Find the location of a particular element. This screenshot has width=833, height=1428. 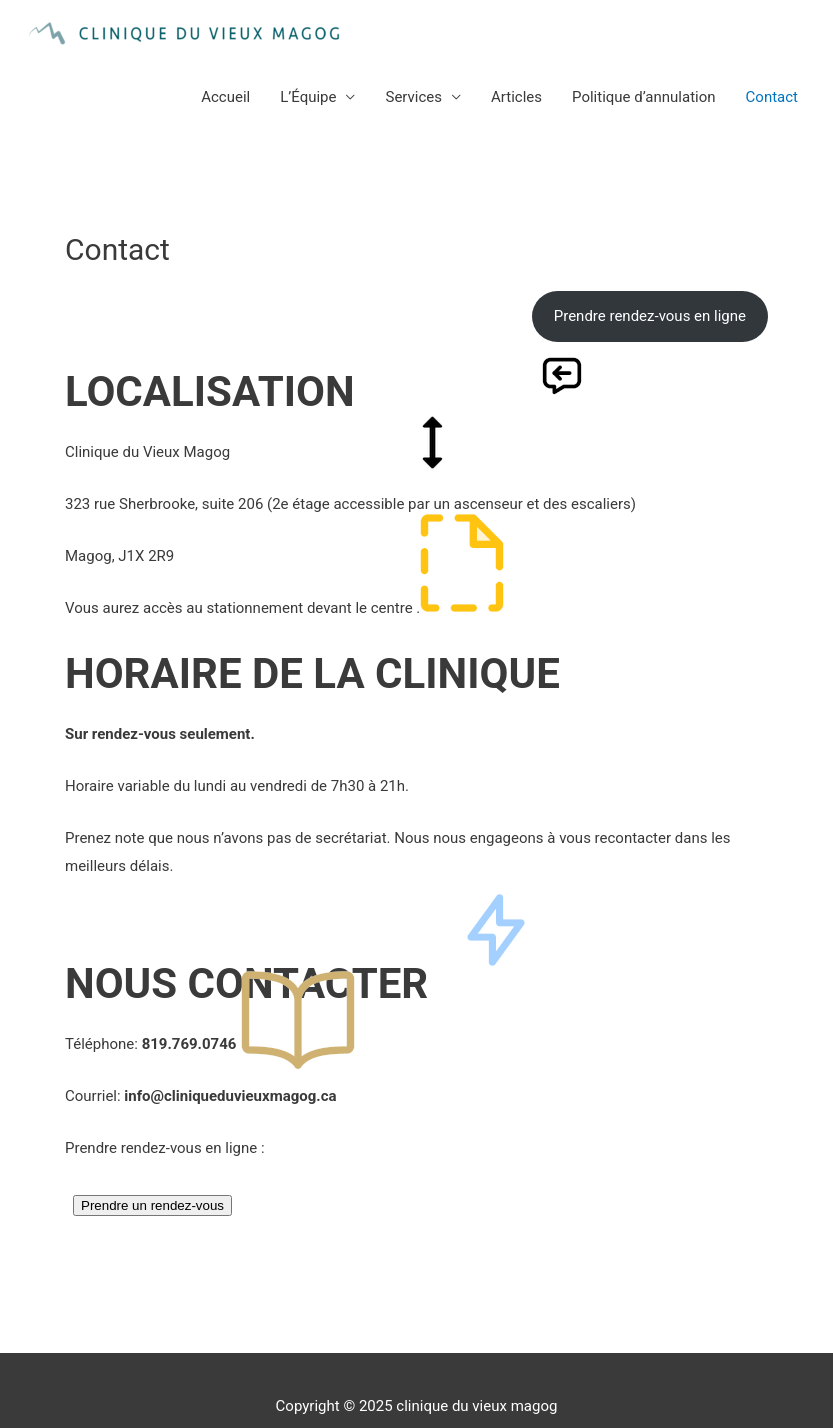

indicates a draft or incomplete file is located at coordinates (462, 563).